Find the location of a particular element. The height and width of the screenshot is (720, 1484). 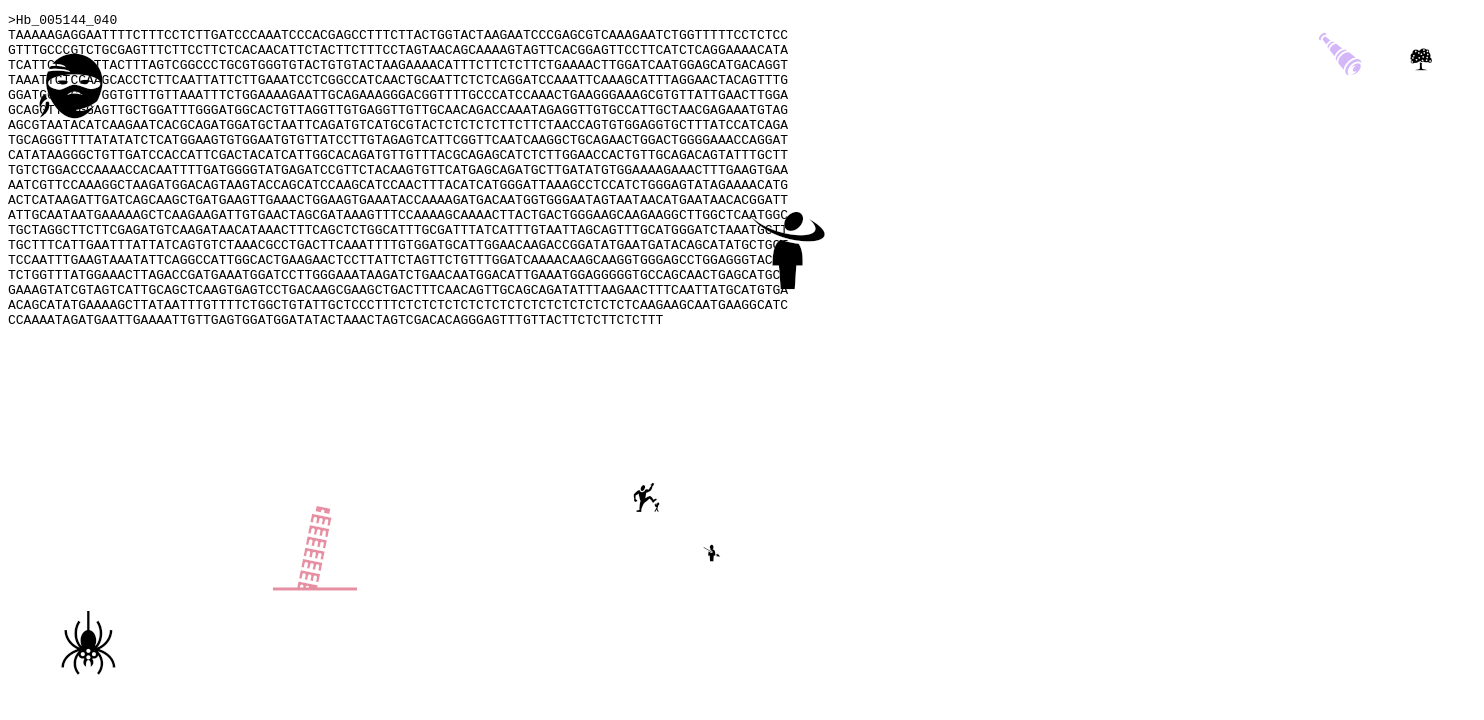

indicates a piercing or stabbing attack in a game is located at coordinates (712, 553).